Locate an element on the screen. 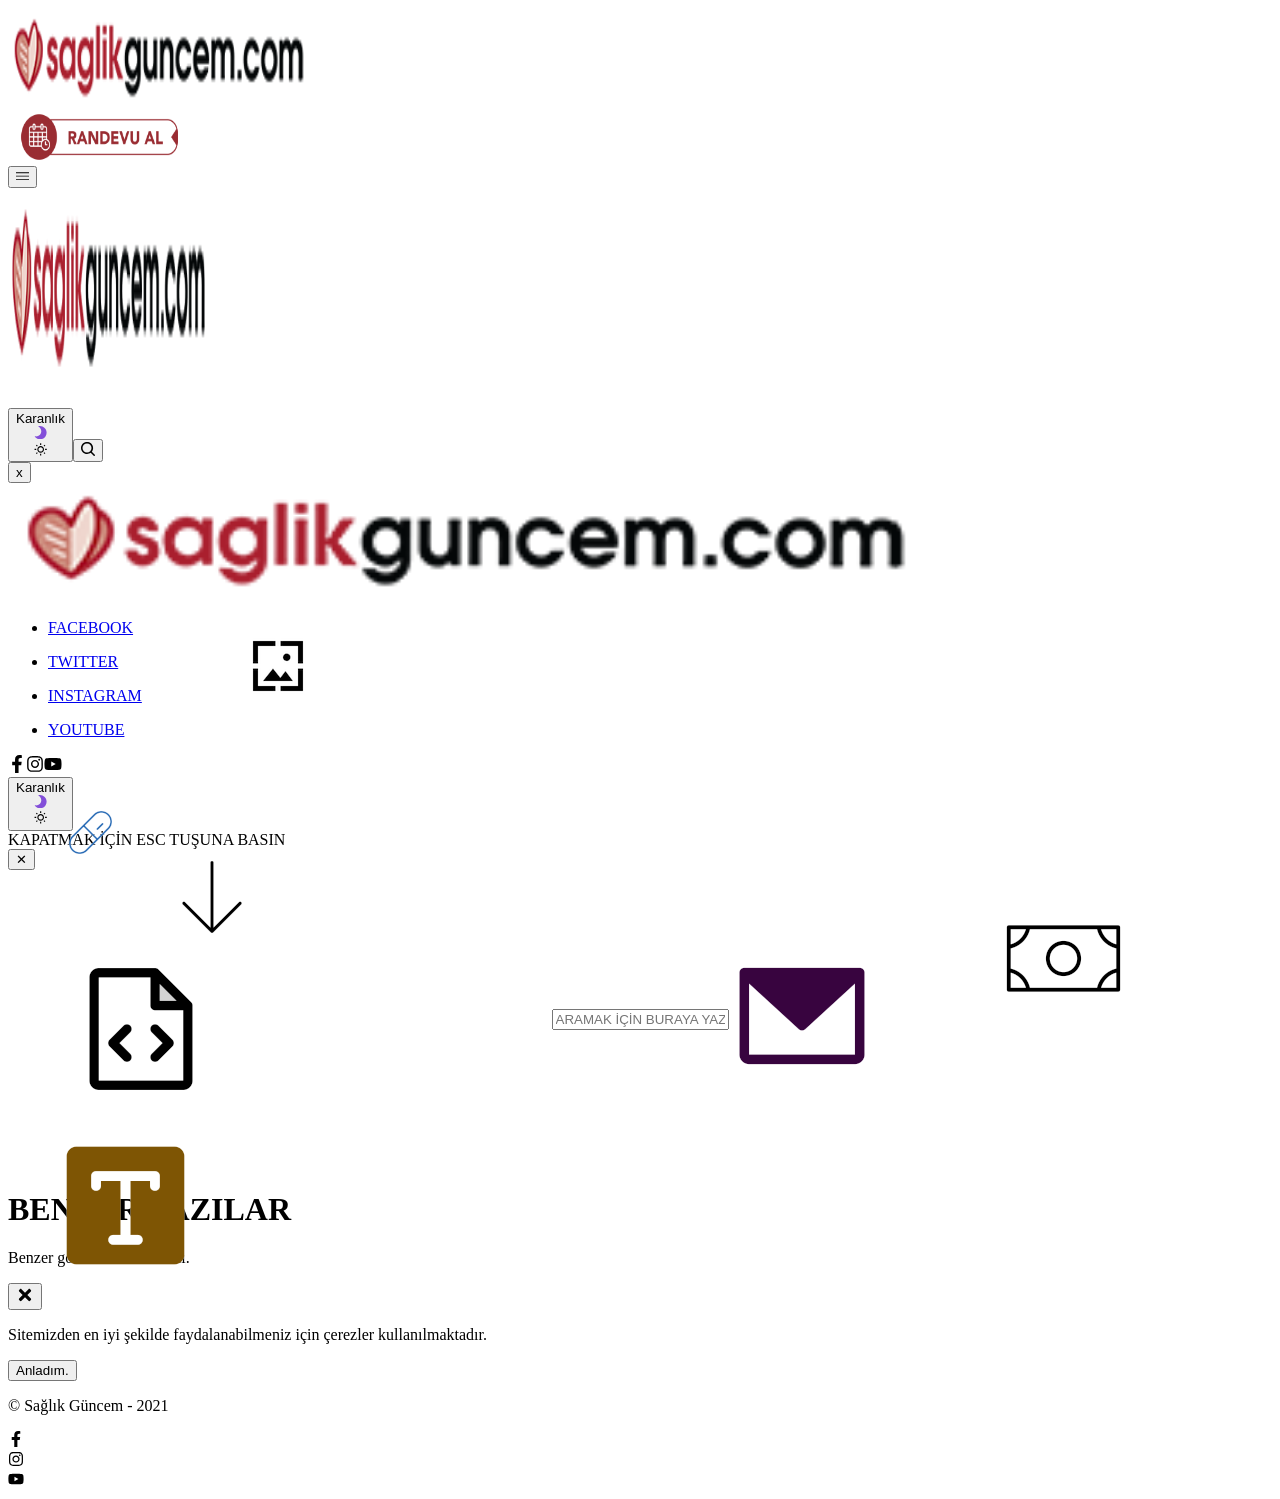 The height and width of the screenshot is (1499, 1280). format text or access text styling options is located at coordinates (125, 1205).